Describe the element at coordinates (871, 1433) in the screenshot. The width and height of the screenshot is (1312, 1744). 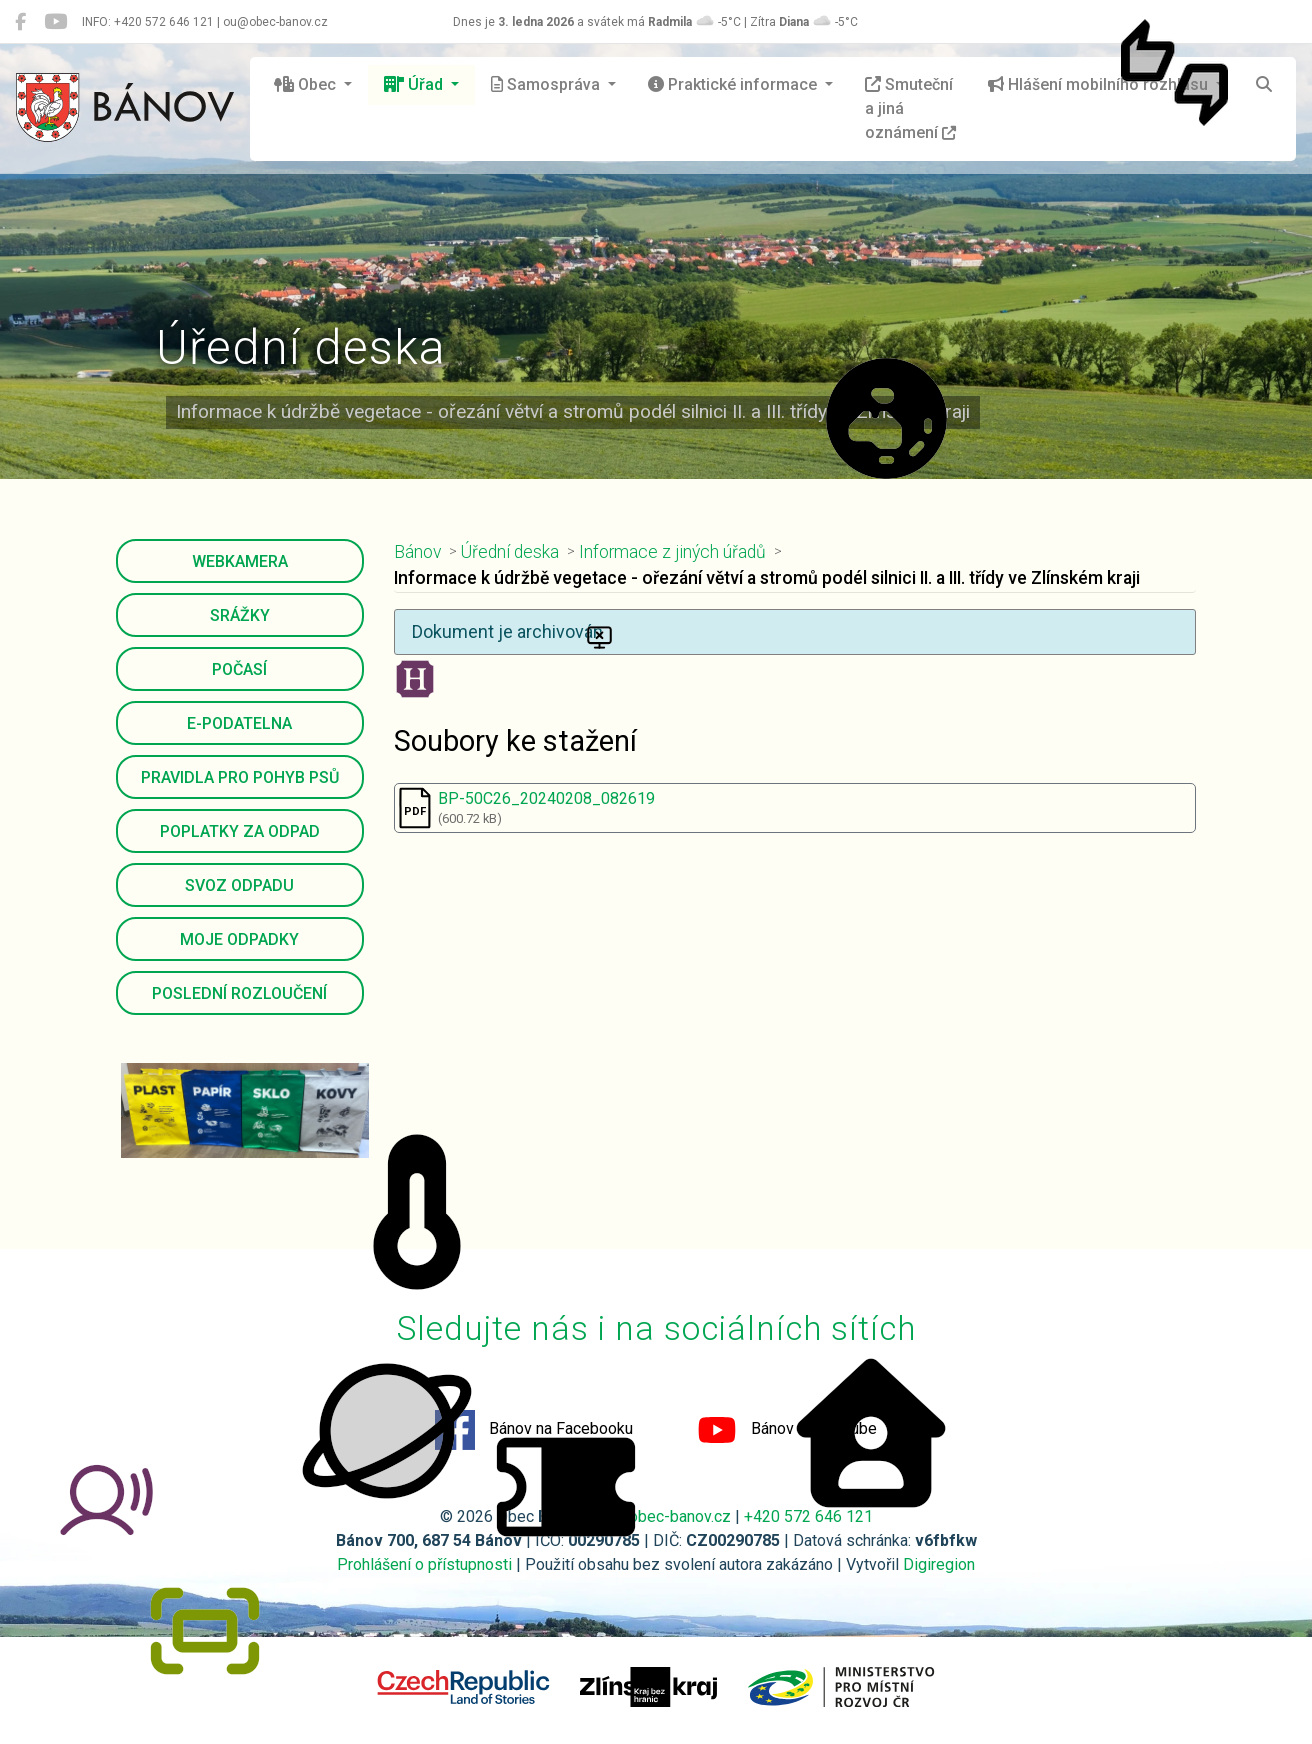
I see `view your home profile` at that location.